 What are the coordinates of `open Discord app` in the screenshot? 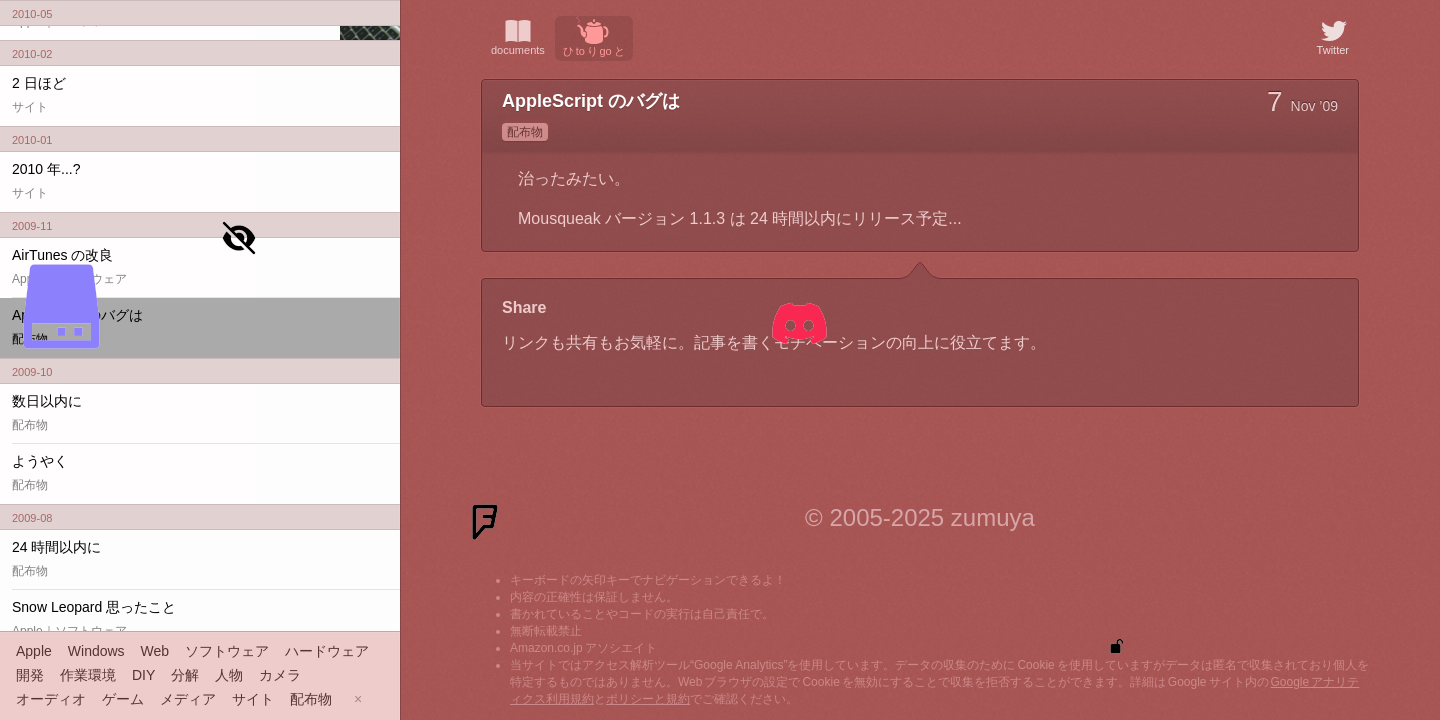 It's located at (799, 323).